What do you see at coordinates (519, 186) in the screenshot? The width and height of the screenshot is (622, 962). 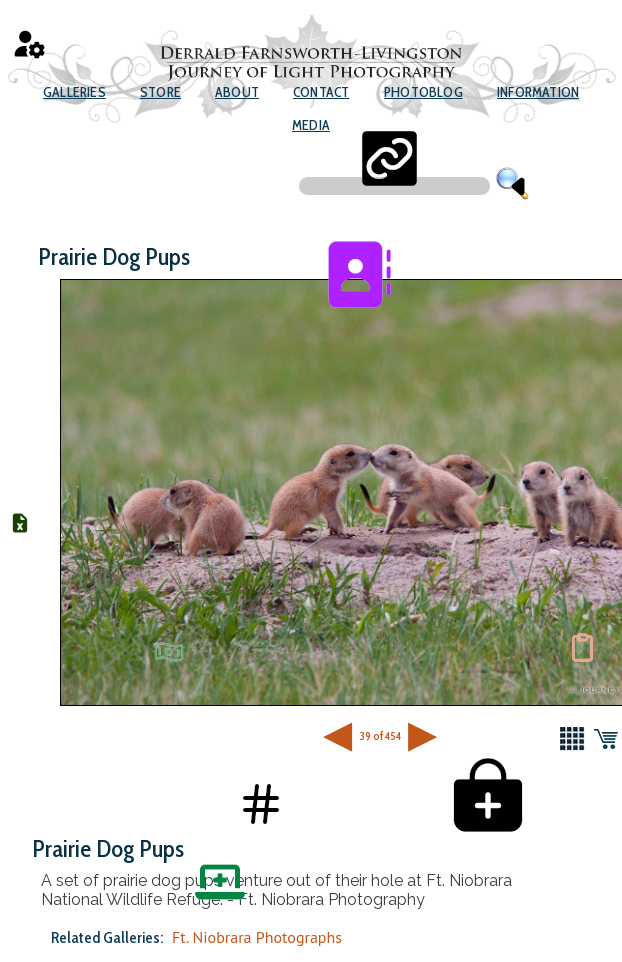 I see `go back to the previous screen` at bounding box center [519, 186].